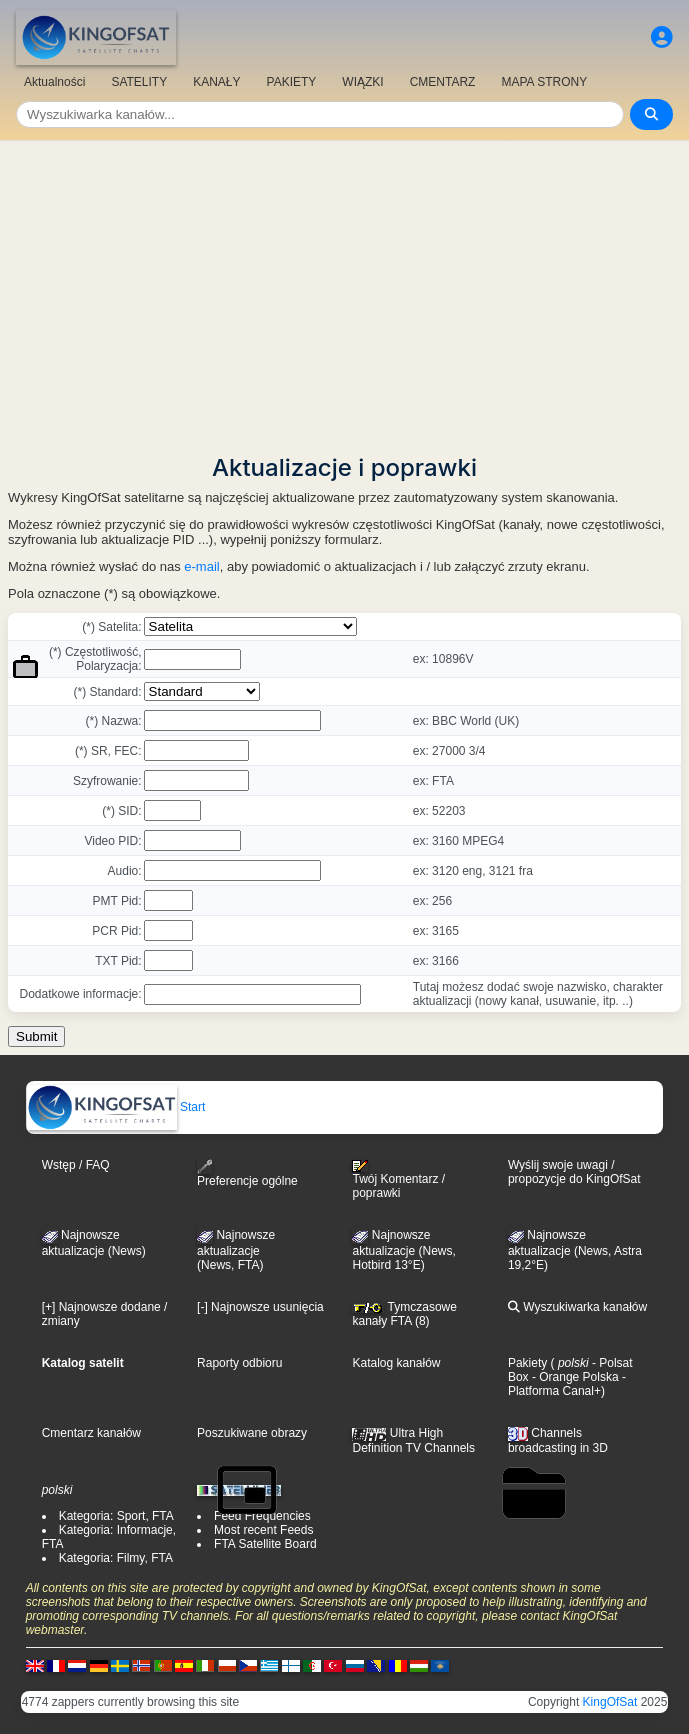 Image resolution: width=689 pixels, height=1734 pixels. What do you see at coordinates (25, 667) in the screenshot?
I see `access work-related files or documents` at bounding box center [25, 667].